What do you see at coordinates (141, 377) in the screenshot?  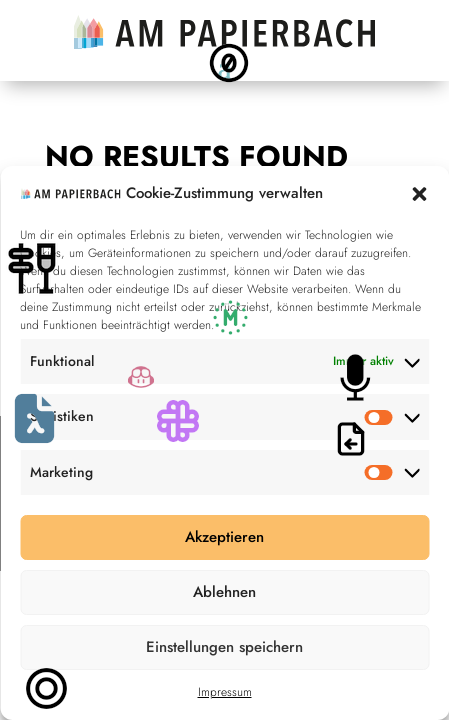 I see `access github copilot ai assistant` at bounding box center [141, 377].